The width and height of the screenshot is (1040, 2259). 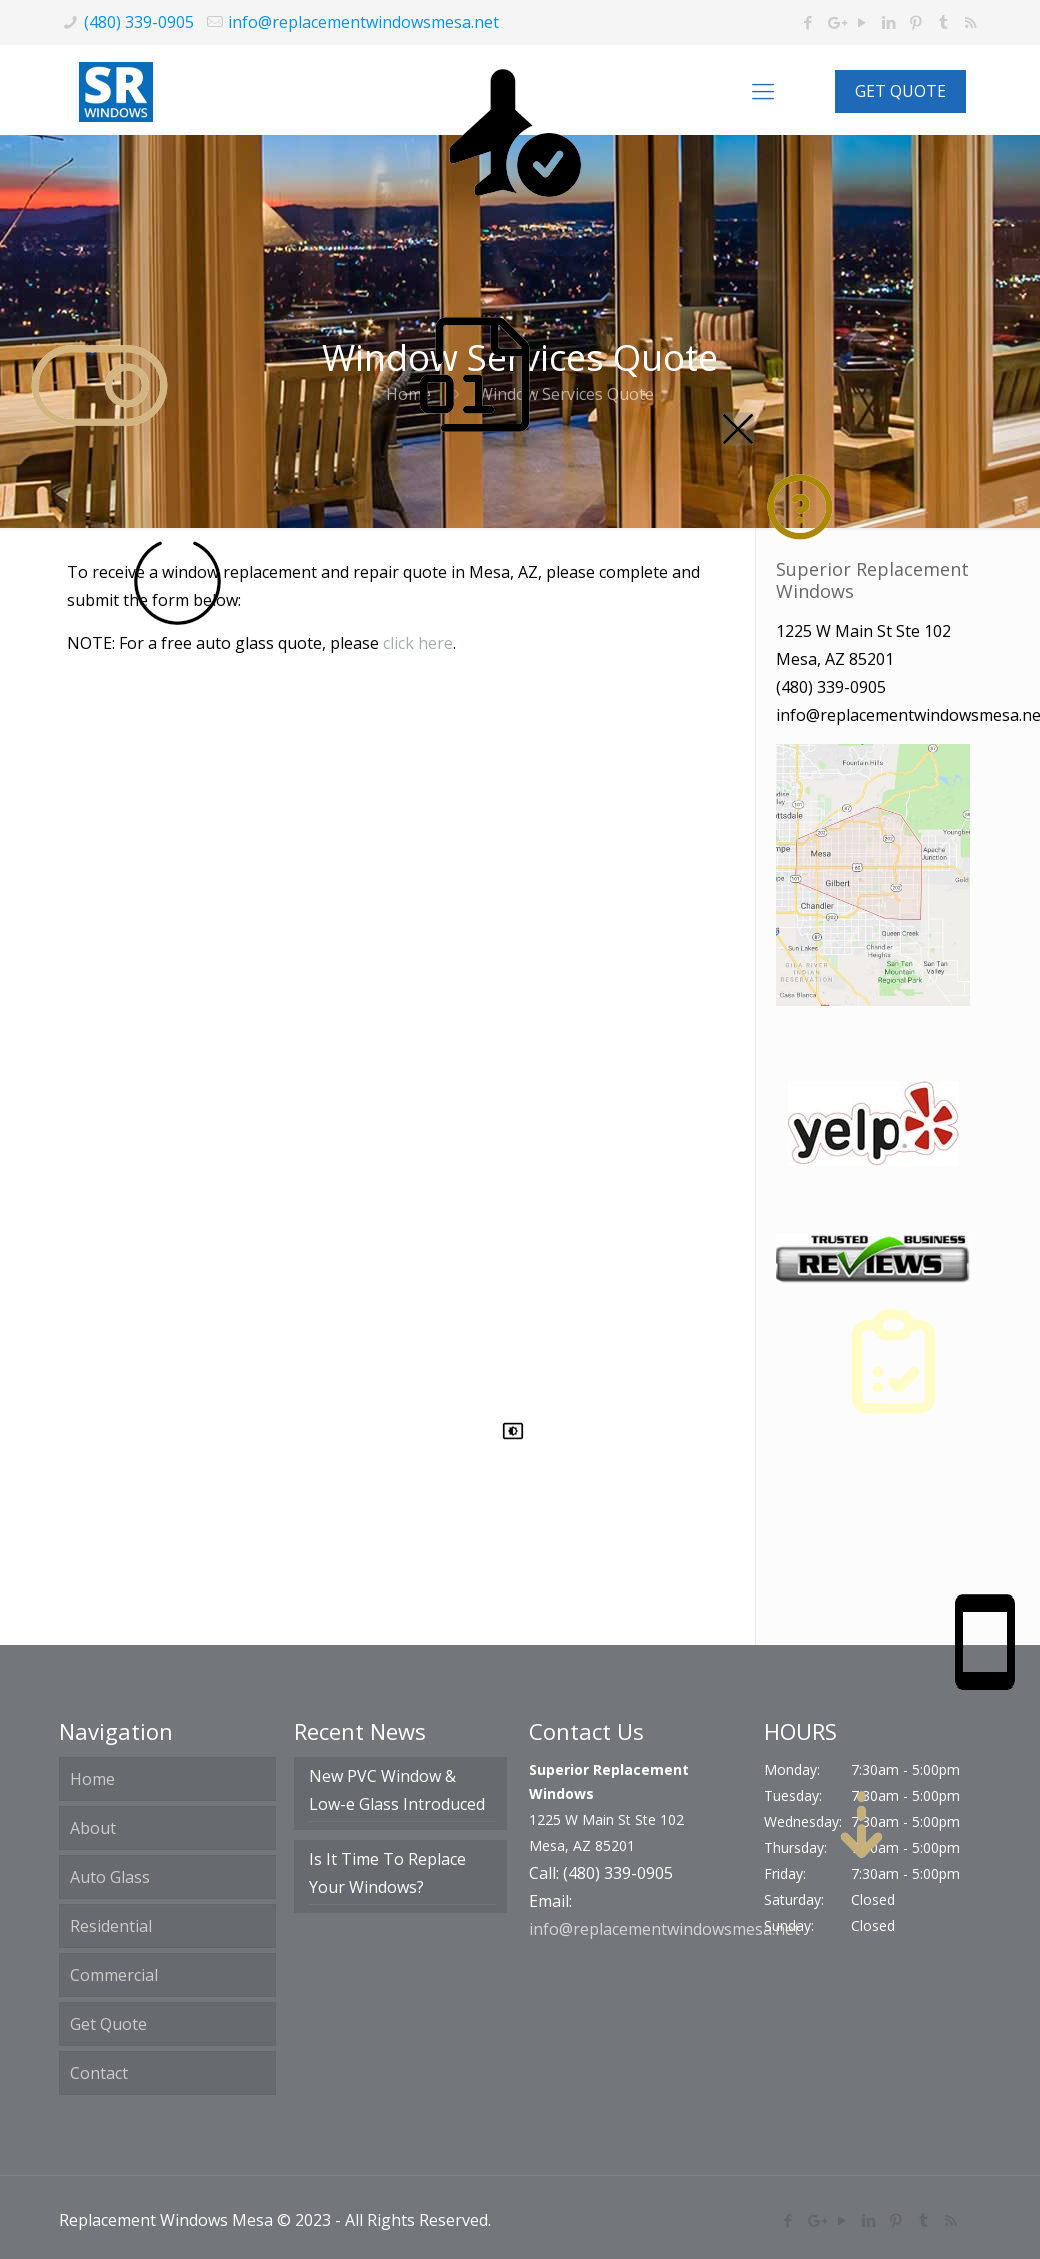 I want to click on access help or support information, so click(x=800, y=507).